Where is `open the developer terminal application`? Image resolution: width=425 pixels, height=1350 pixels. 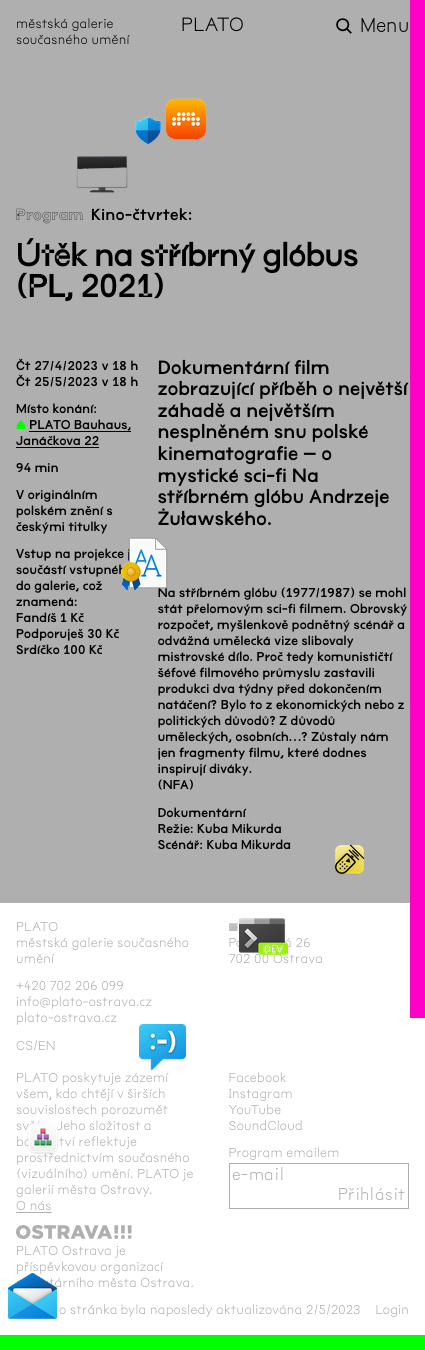
open the developer terminal application is located at coordinates (263, 935).